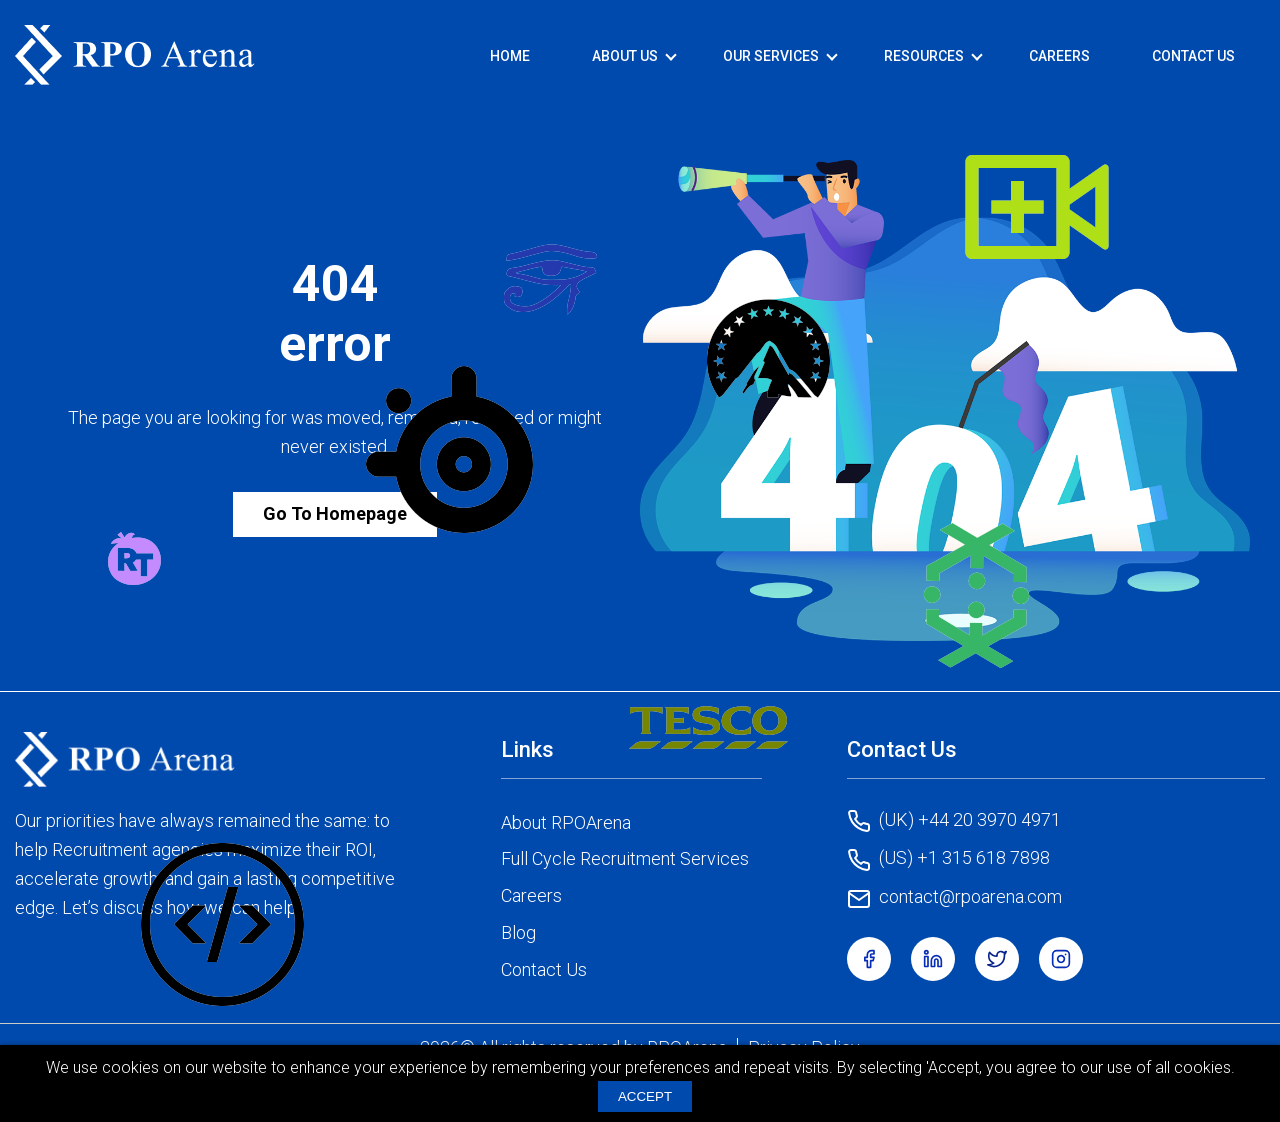 This screenshot has width=1280, height=1122. I want to click on codecrafters logo, so click(222, 924).